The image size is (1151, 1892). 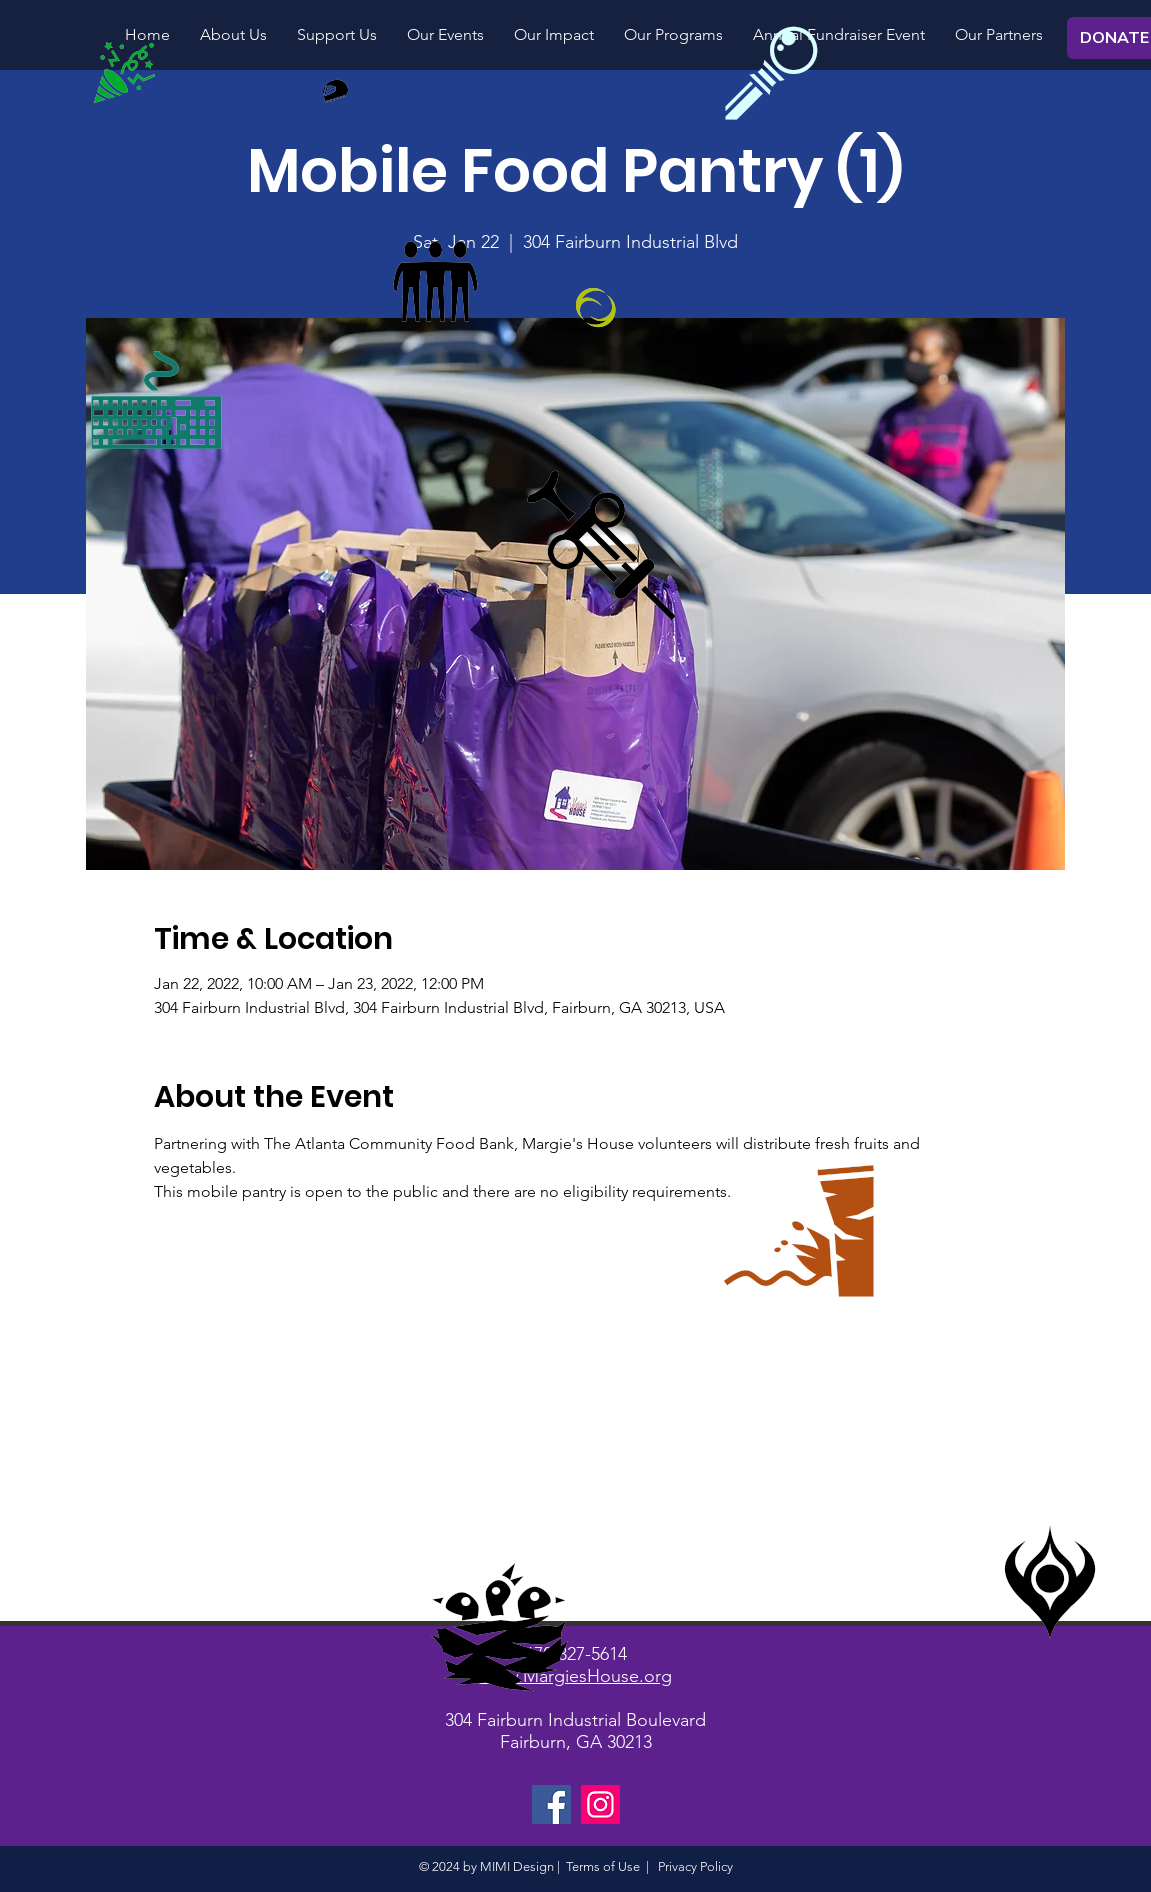 What do you see at coordinates (124, 73) in the screenshot?
I see `celebrate an achievement or milestone` at bounding box center [124, 73].